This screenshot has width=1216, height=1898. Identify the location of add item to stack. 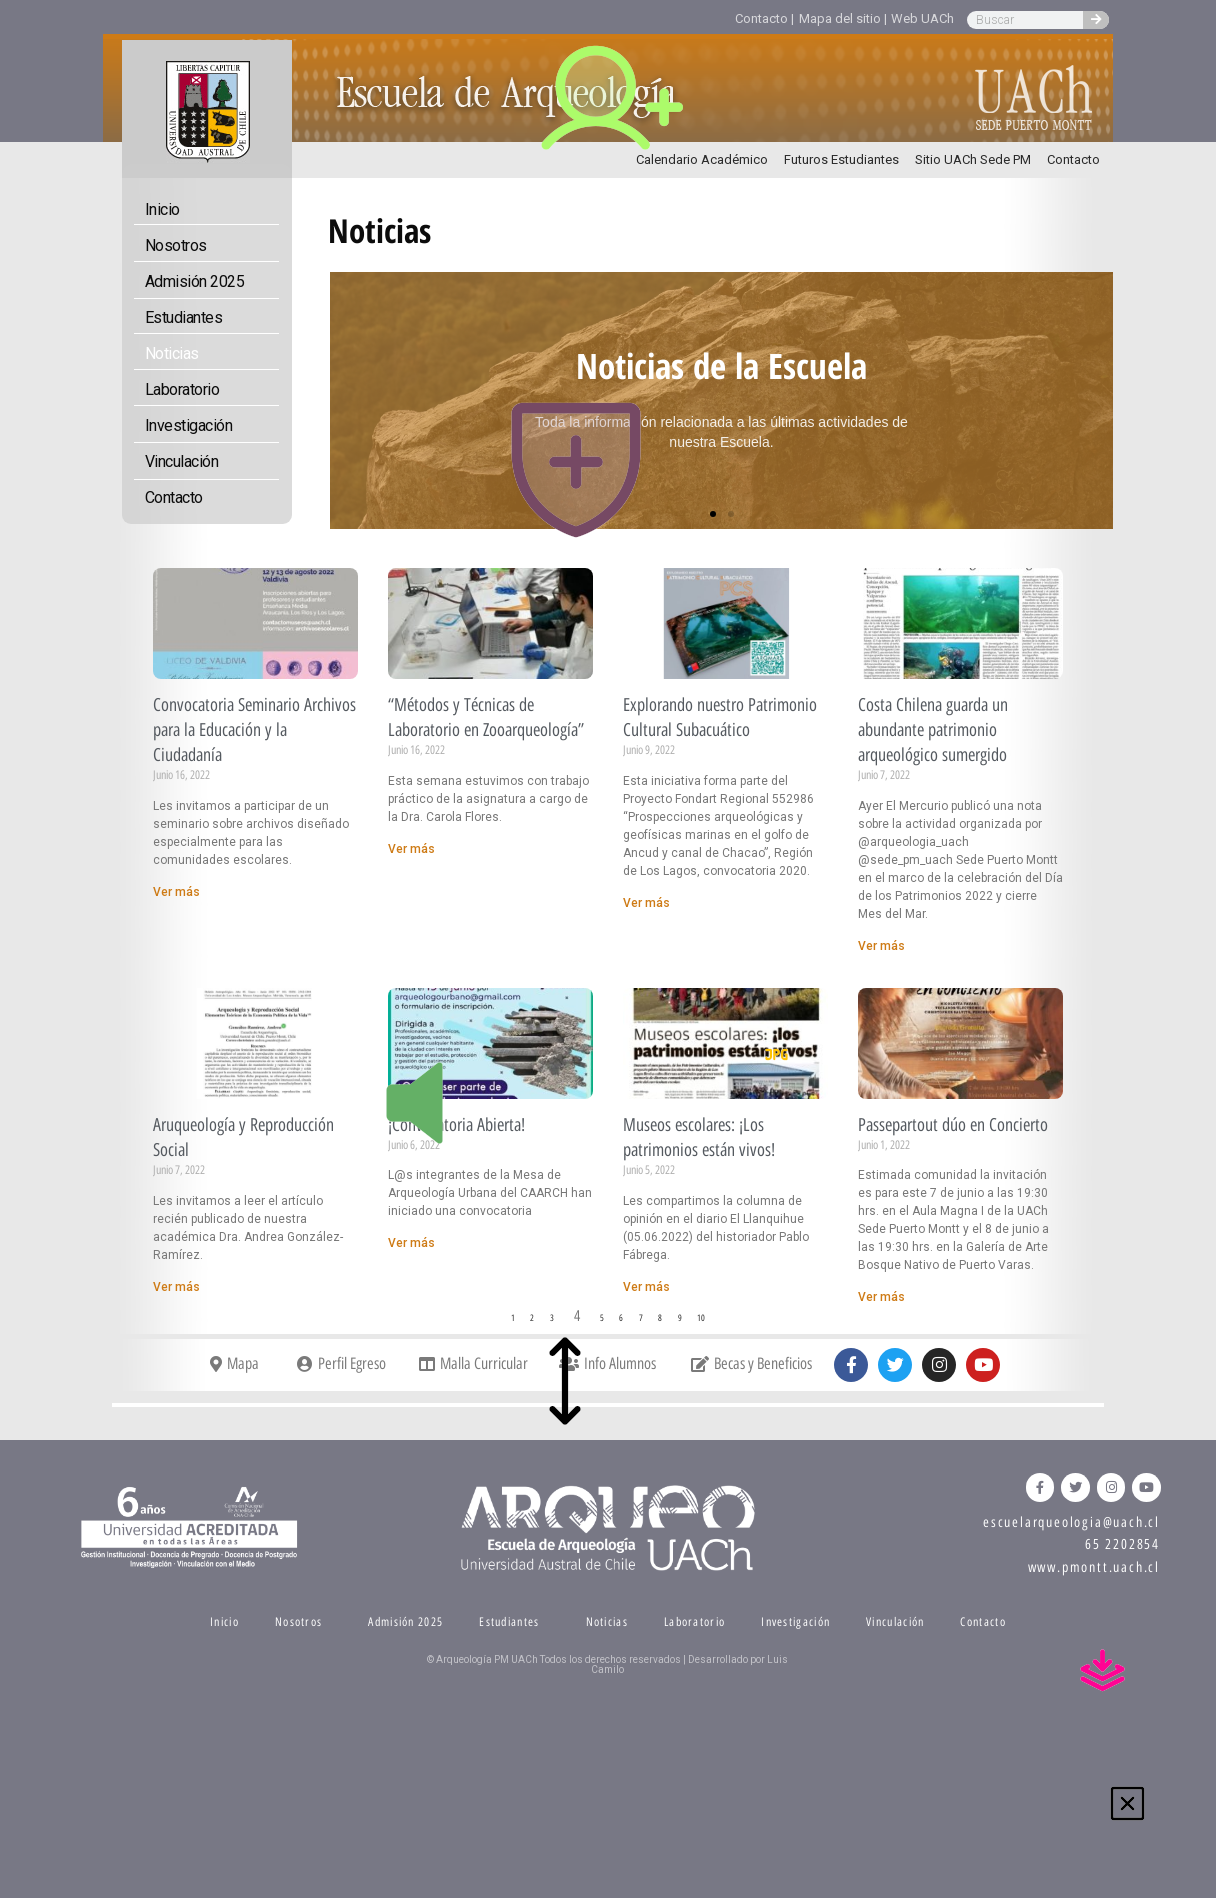
(1102, 1671).